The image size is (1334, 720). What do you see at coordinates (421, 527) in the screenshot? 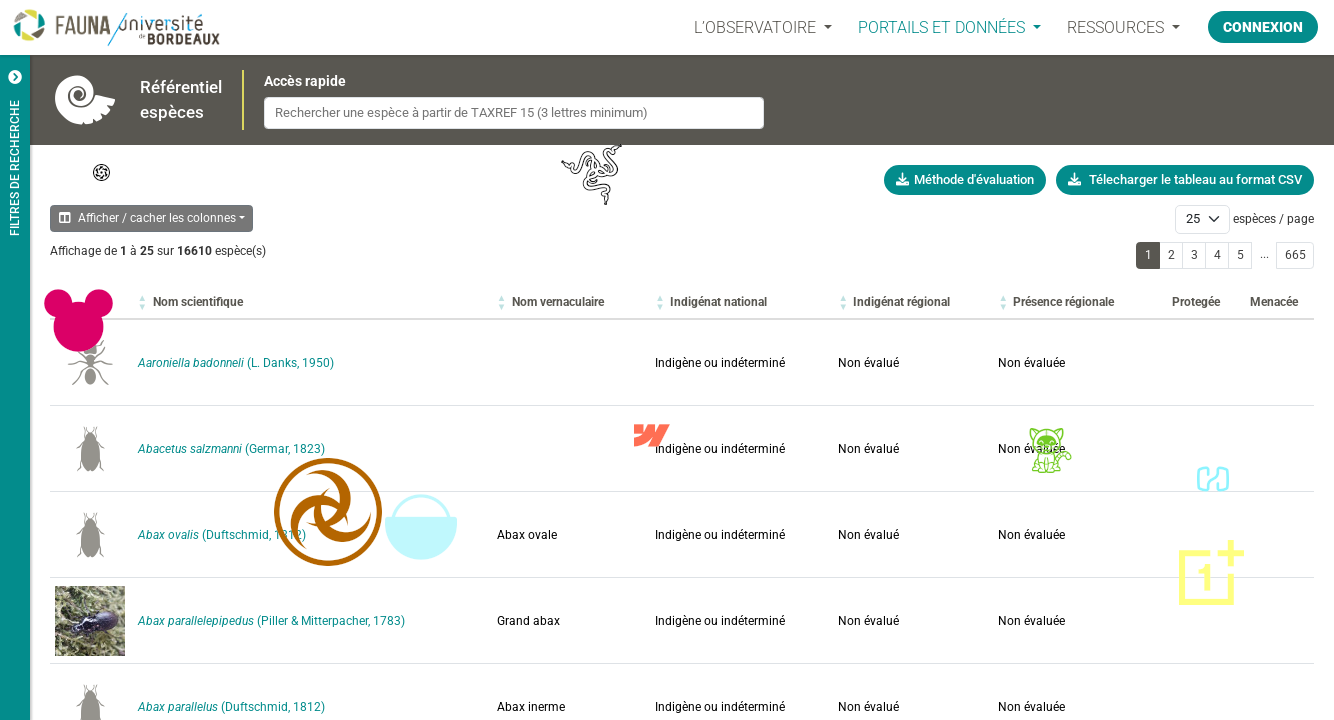
I see `umami analytics platform logo` at bounding box center [421, 527].